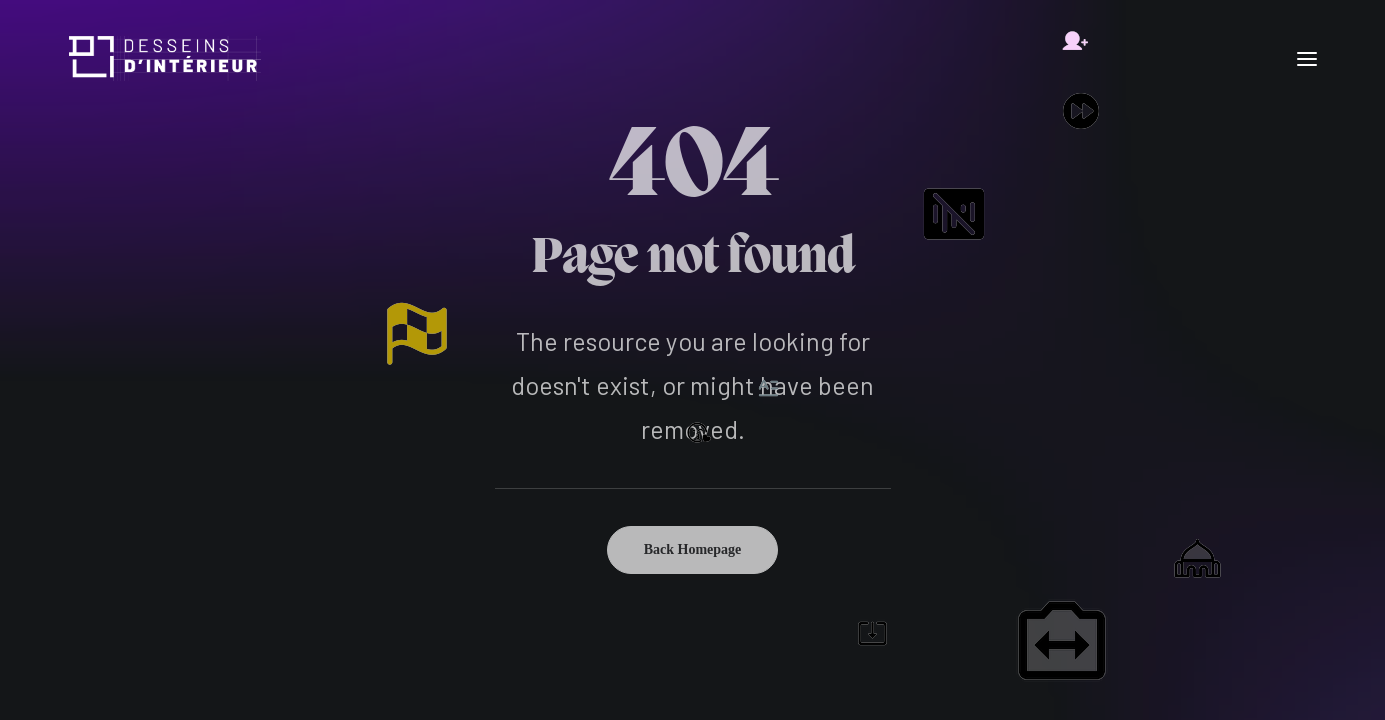  I want to click on find nearby mosques, so click(1197, 560).